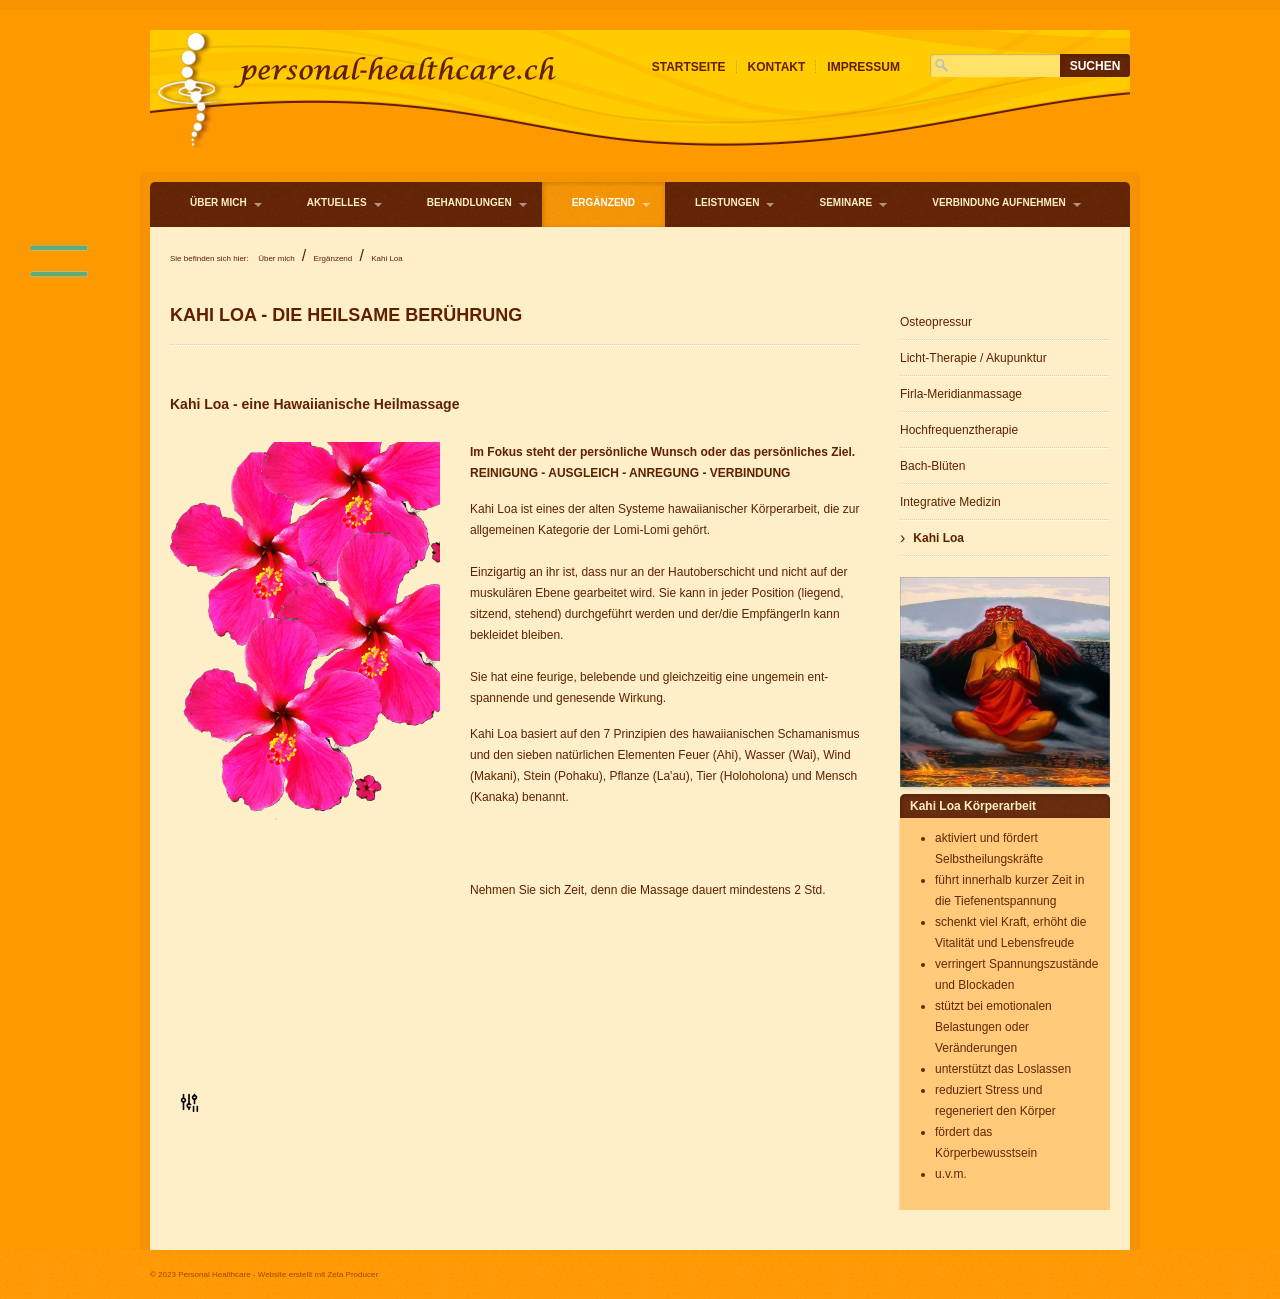 Image resolution: width=1280 pixels, height=1299 pixels. What do you see at coordinates (59, 261) in the screenshot?
I see `open navigation menu` at bounding box center [59, 261].